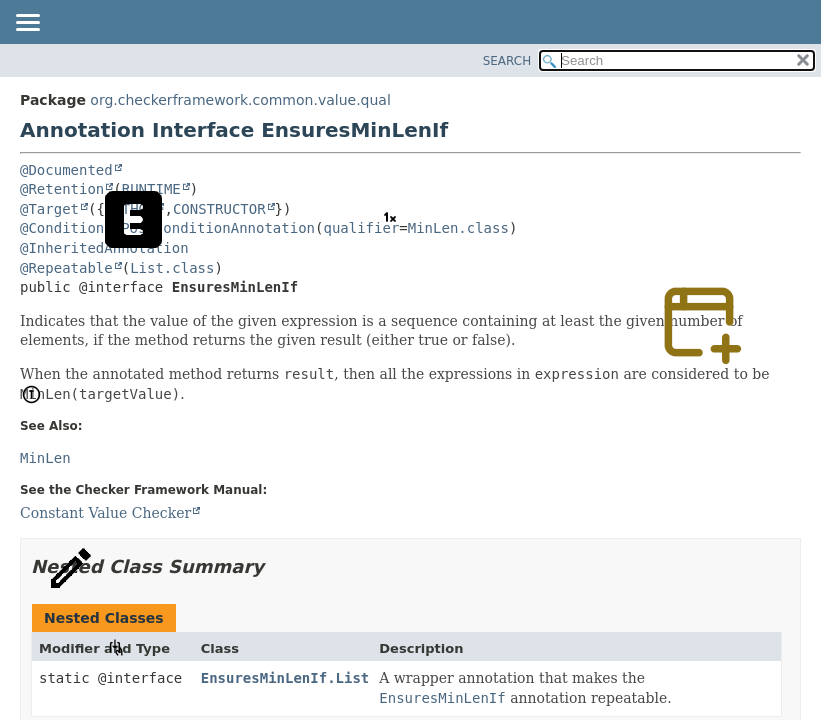 This screenshot has height=720, width=821. What do you see at coordinates (390, 217) in the screenshot?
I see `set playback speed to 1x (normal speed)` at bounding box center [390, 217].